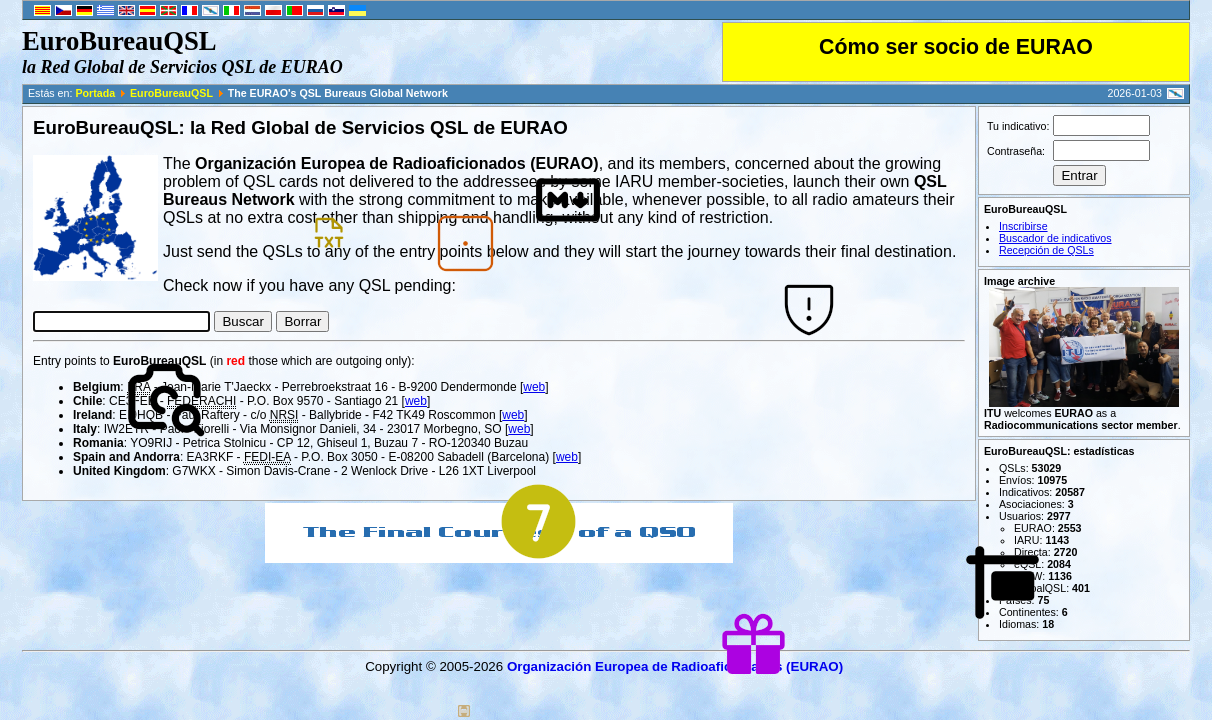 The width and height of the screenshot is (1212, 720). Describe the element at coordinates (464, 711) in the screenshot. I see `open matrix messaging app` at that location.